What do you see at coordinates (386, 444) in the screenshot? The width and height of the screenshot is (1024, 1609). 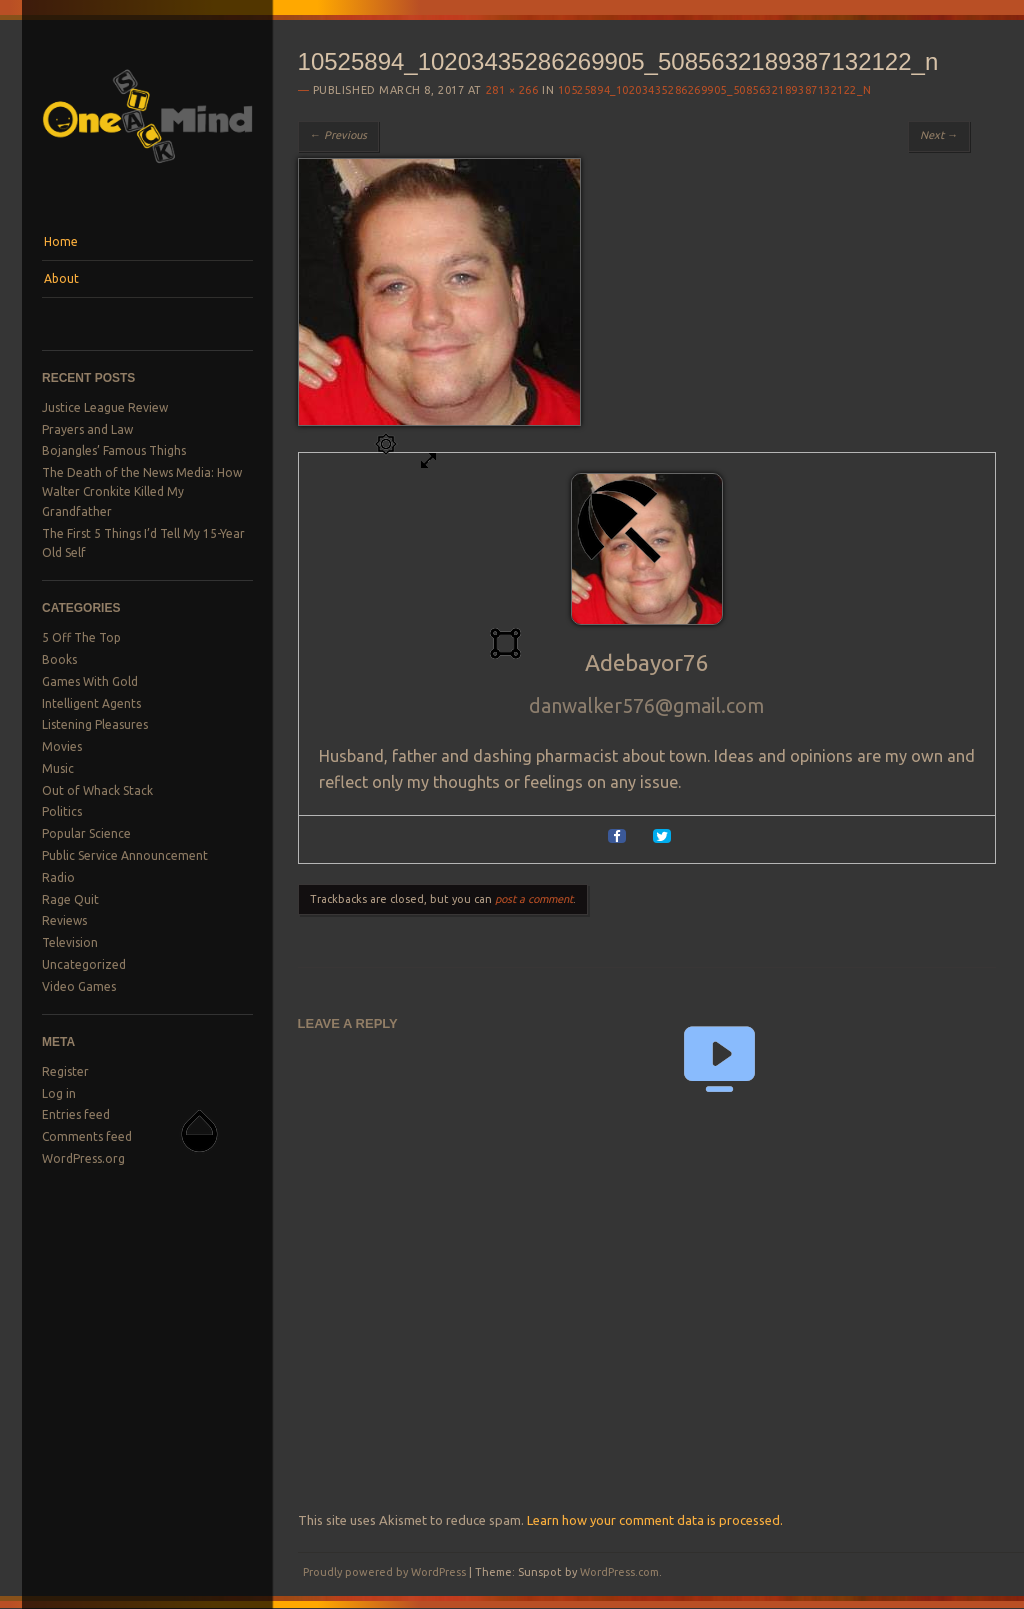 I see `adjust screen brightness settings` at bounding box center [386, 444].